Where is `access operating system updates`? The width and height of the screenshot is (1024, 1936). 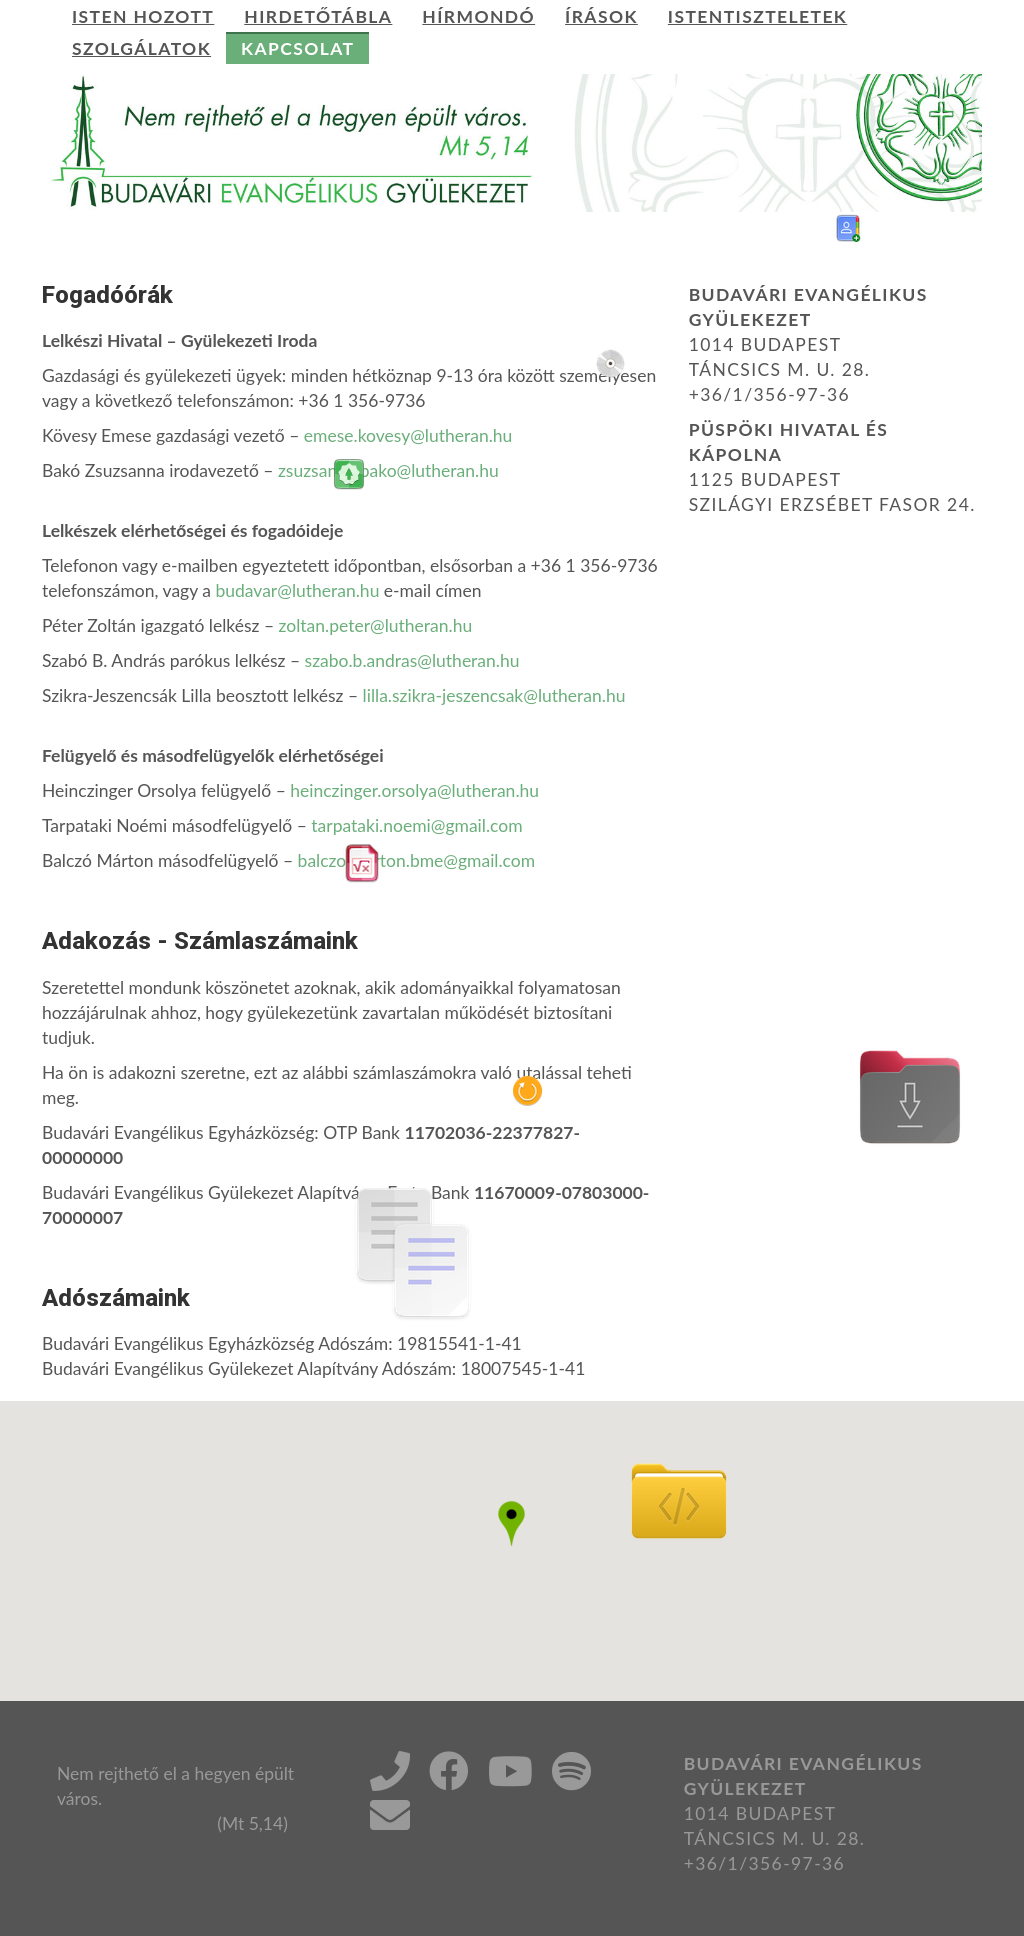
access operating system updates is located at coordinates (349, 474).